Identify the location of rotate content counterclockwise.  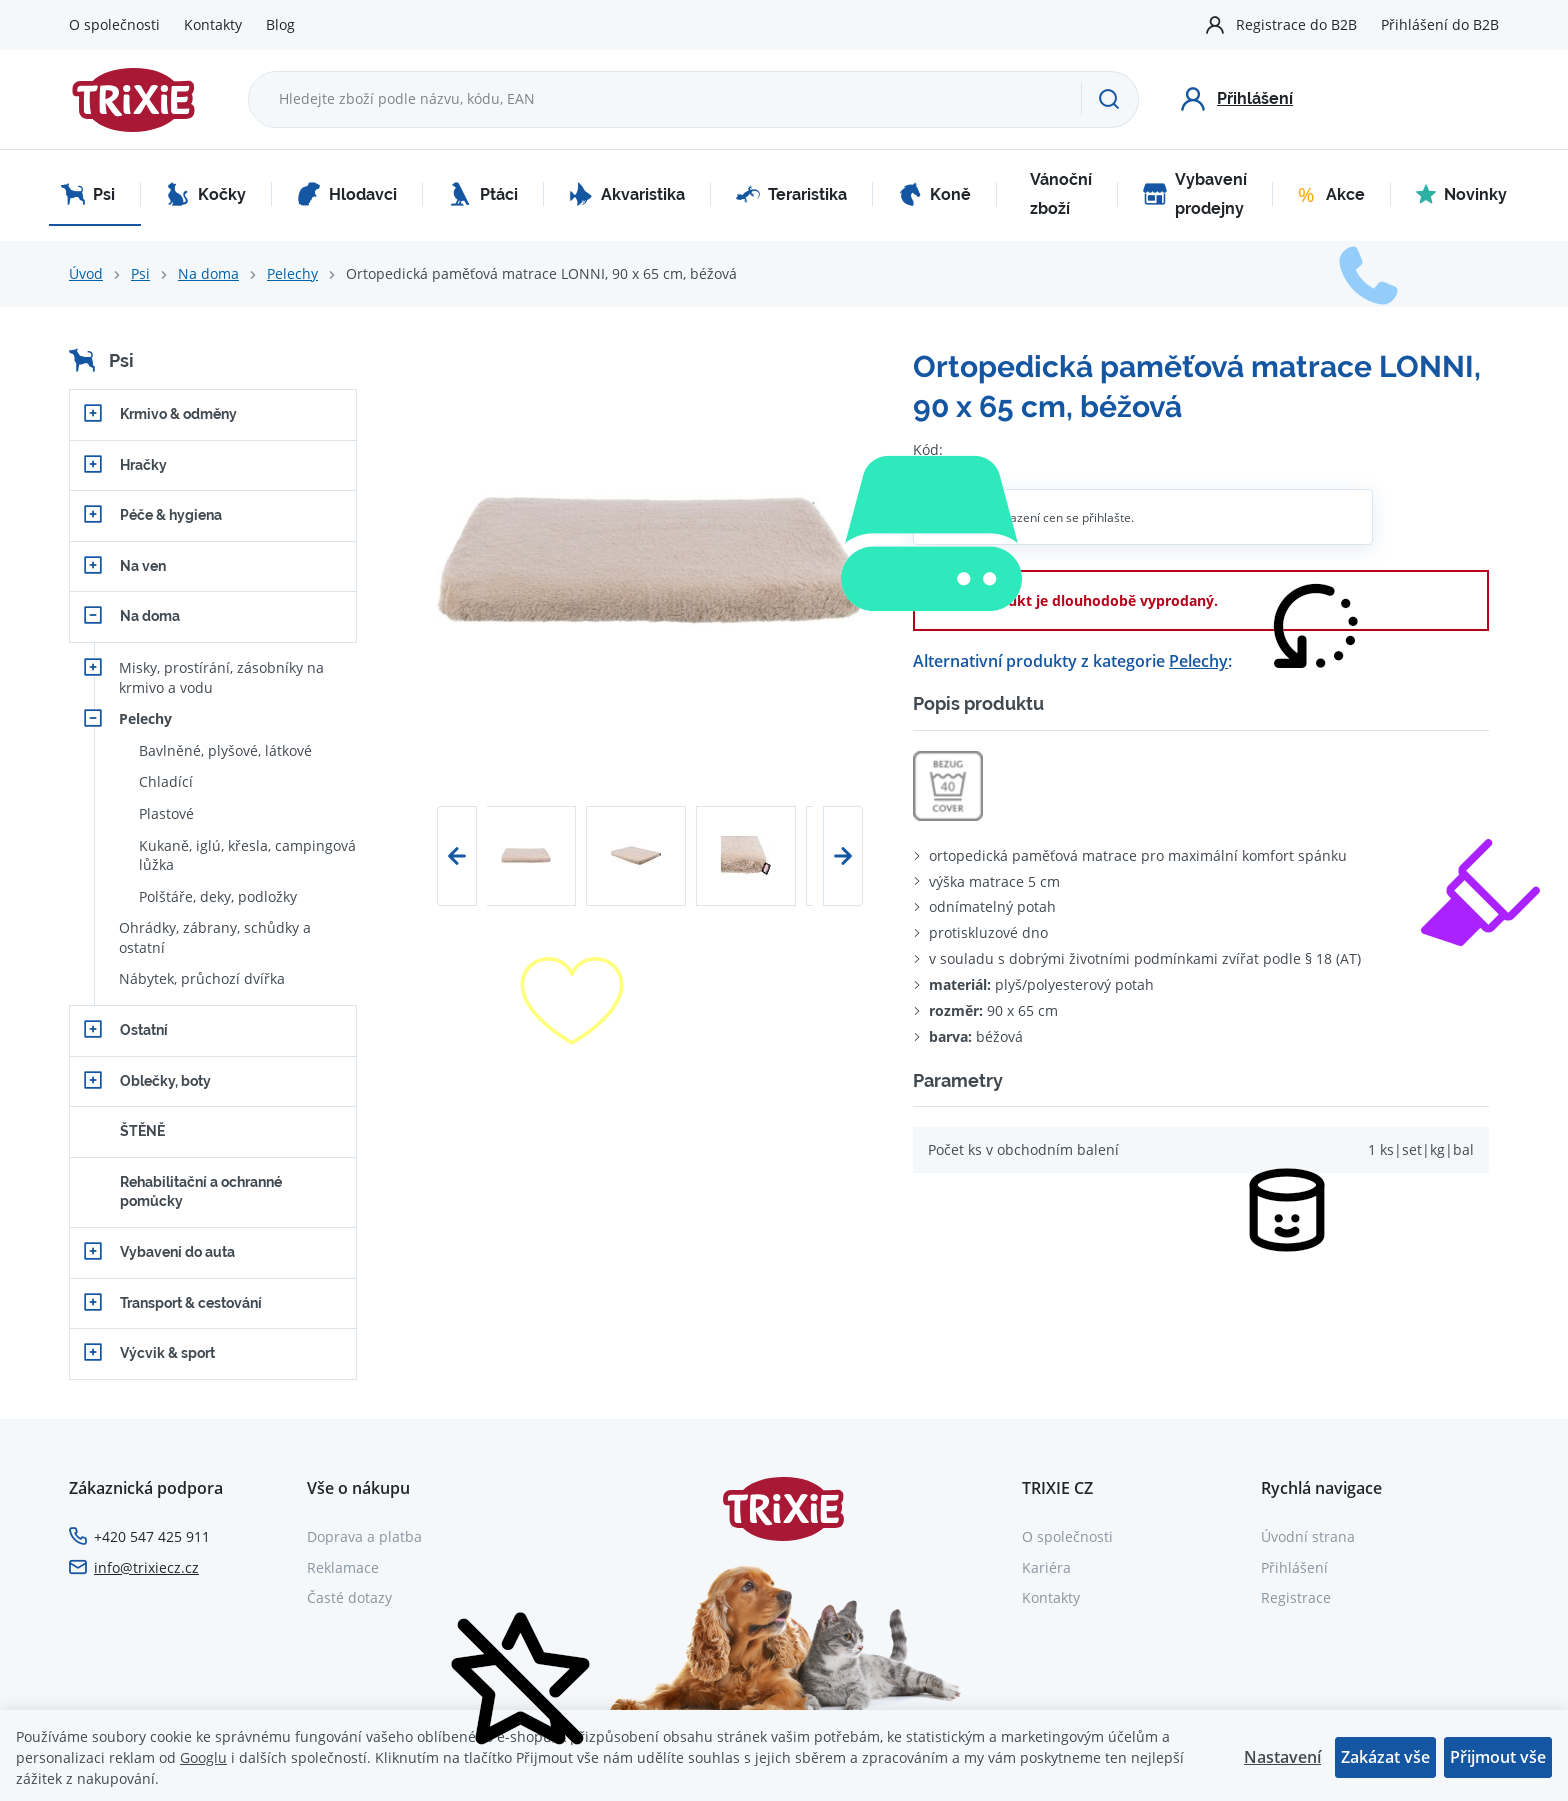
(1316, 626).